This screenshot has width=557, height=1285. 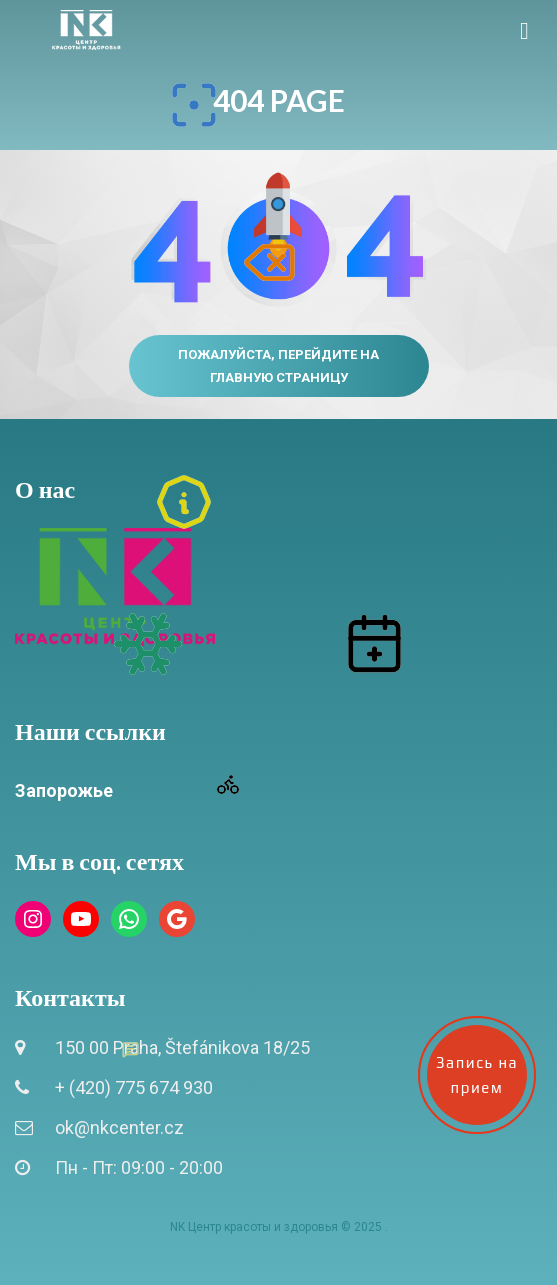 I want to click on add a new event to calendar, so click(x=374, y=643).